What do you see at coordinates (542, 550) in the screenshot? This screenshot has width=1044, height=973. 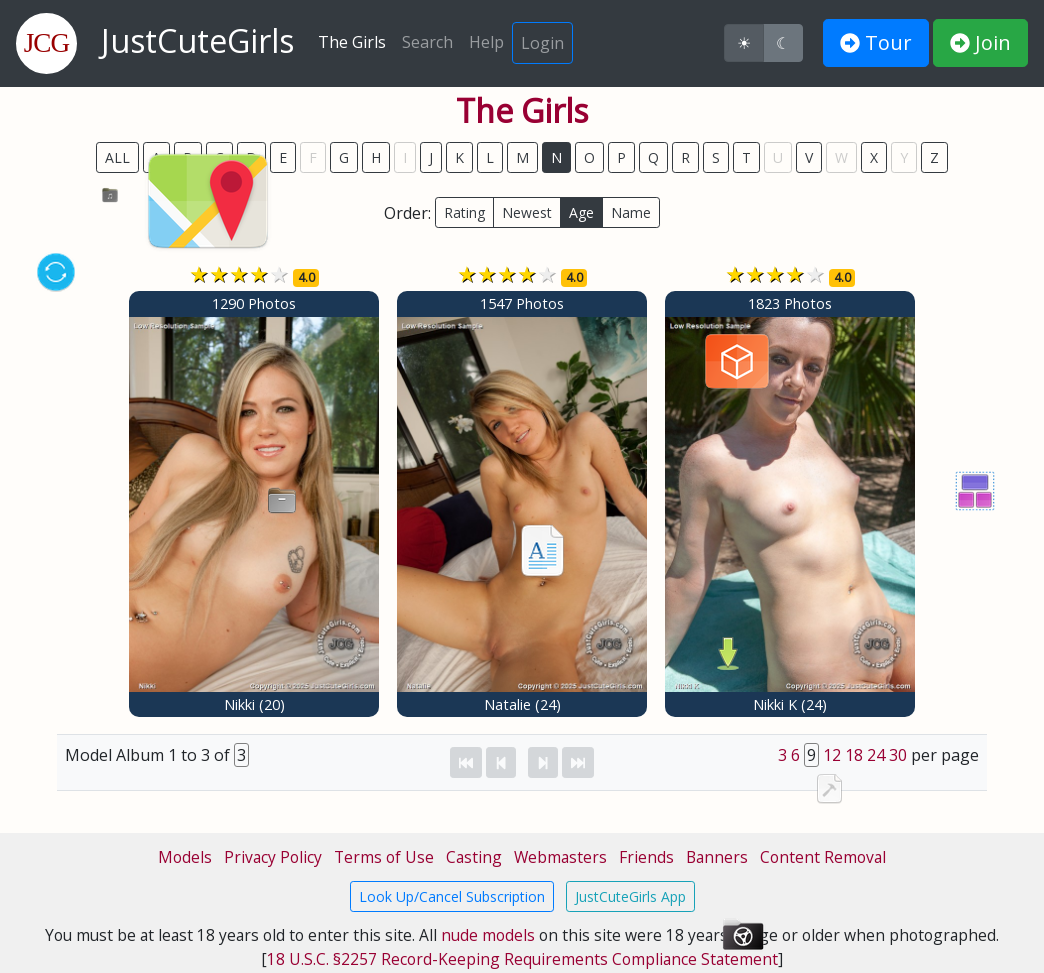 I see `open a word processing document` at bounding box center [542, 550].